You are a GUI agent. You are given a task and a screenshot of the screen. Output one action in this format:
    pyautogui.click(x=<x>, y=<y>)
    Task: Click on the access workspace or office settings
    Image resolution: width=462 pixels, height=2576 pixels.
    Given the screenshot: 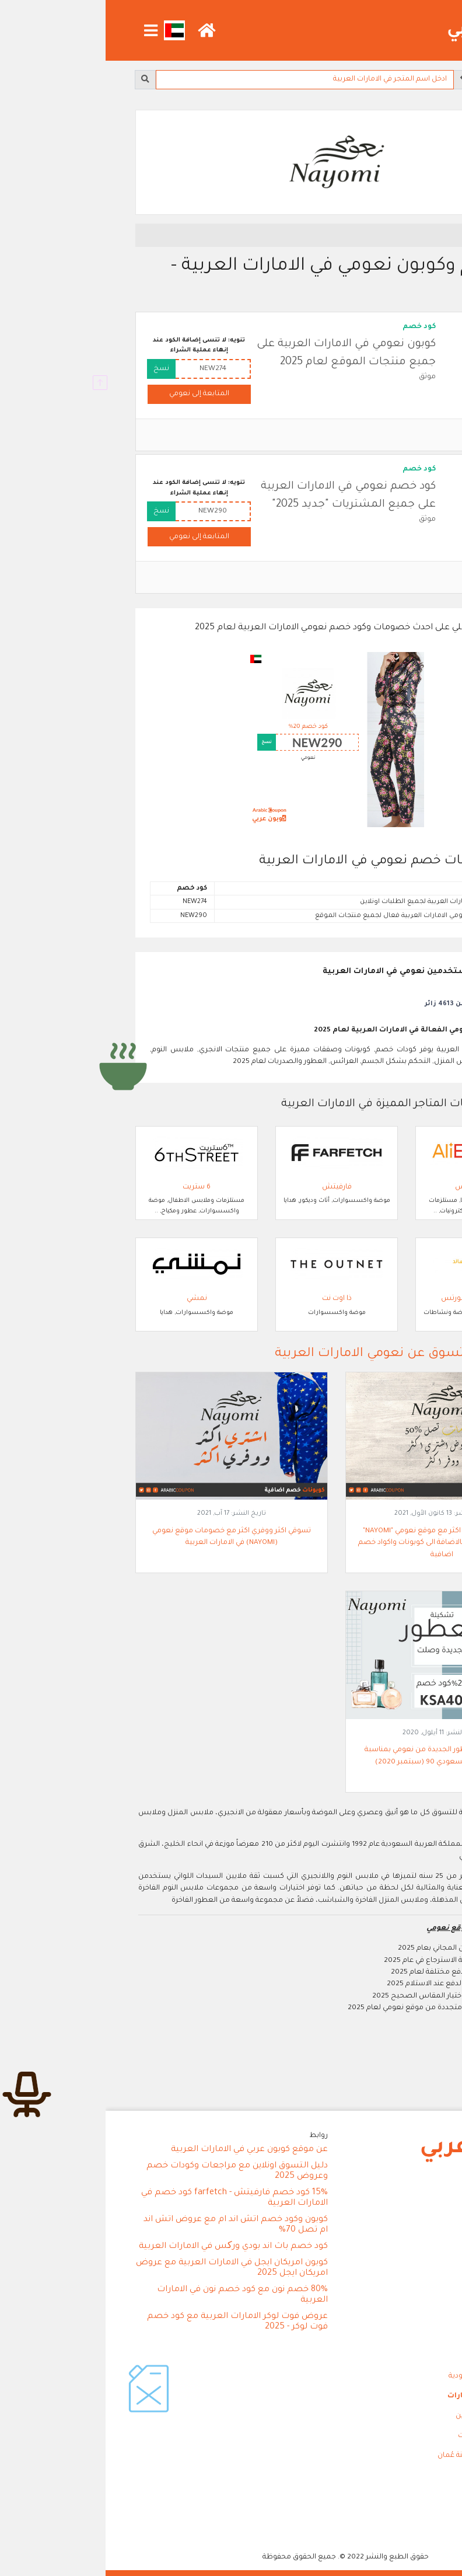 What is the action you would take?
    pyautogui.click(x=27, y=2094)
    